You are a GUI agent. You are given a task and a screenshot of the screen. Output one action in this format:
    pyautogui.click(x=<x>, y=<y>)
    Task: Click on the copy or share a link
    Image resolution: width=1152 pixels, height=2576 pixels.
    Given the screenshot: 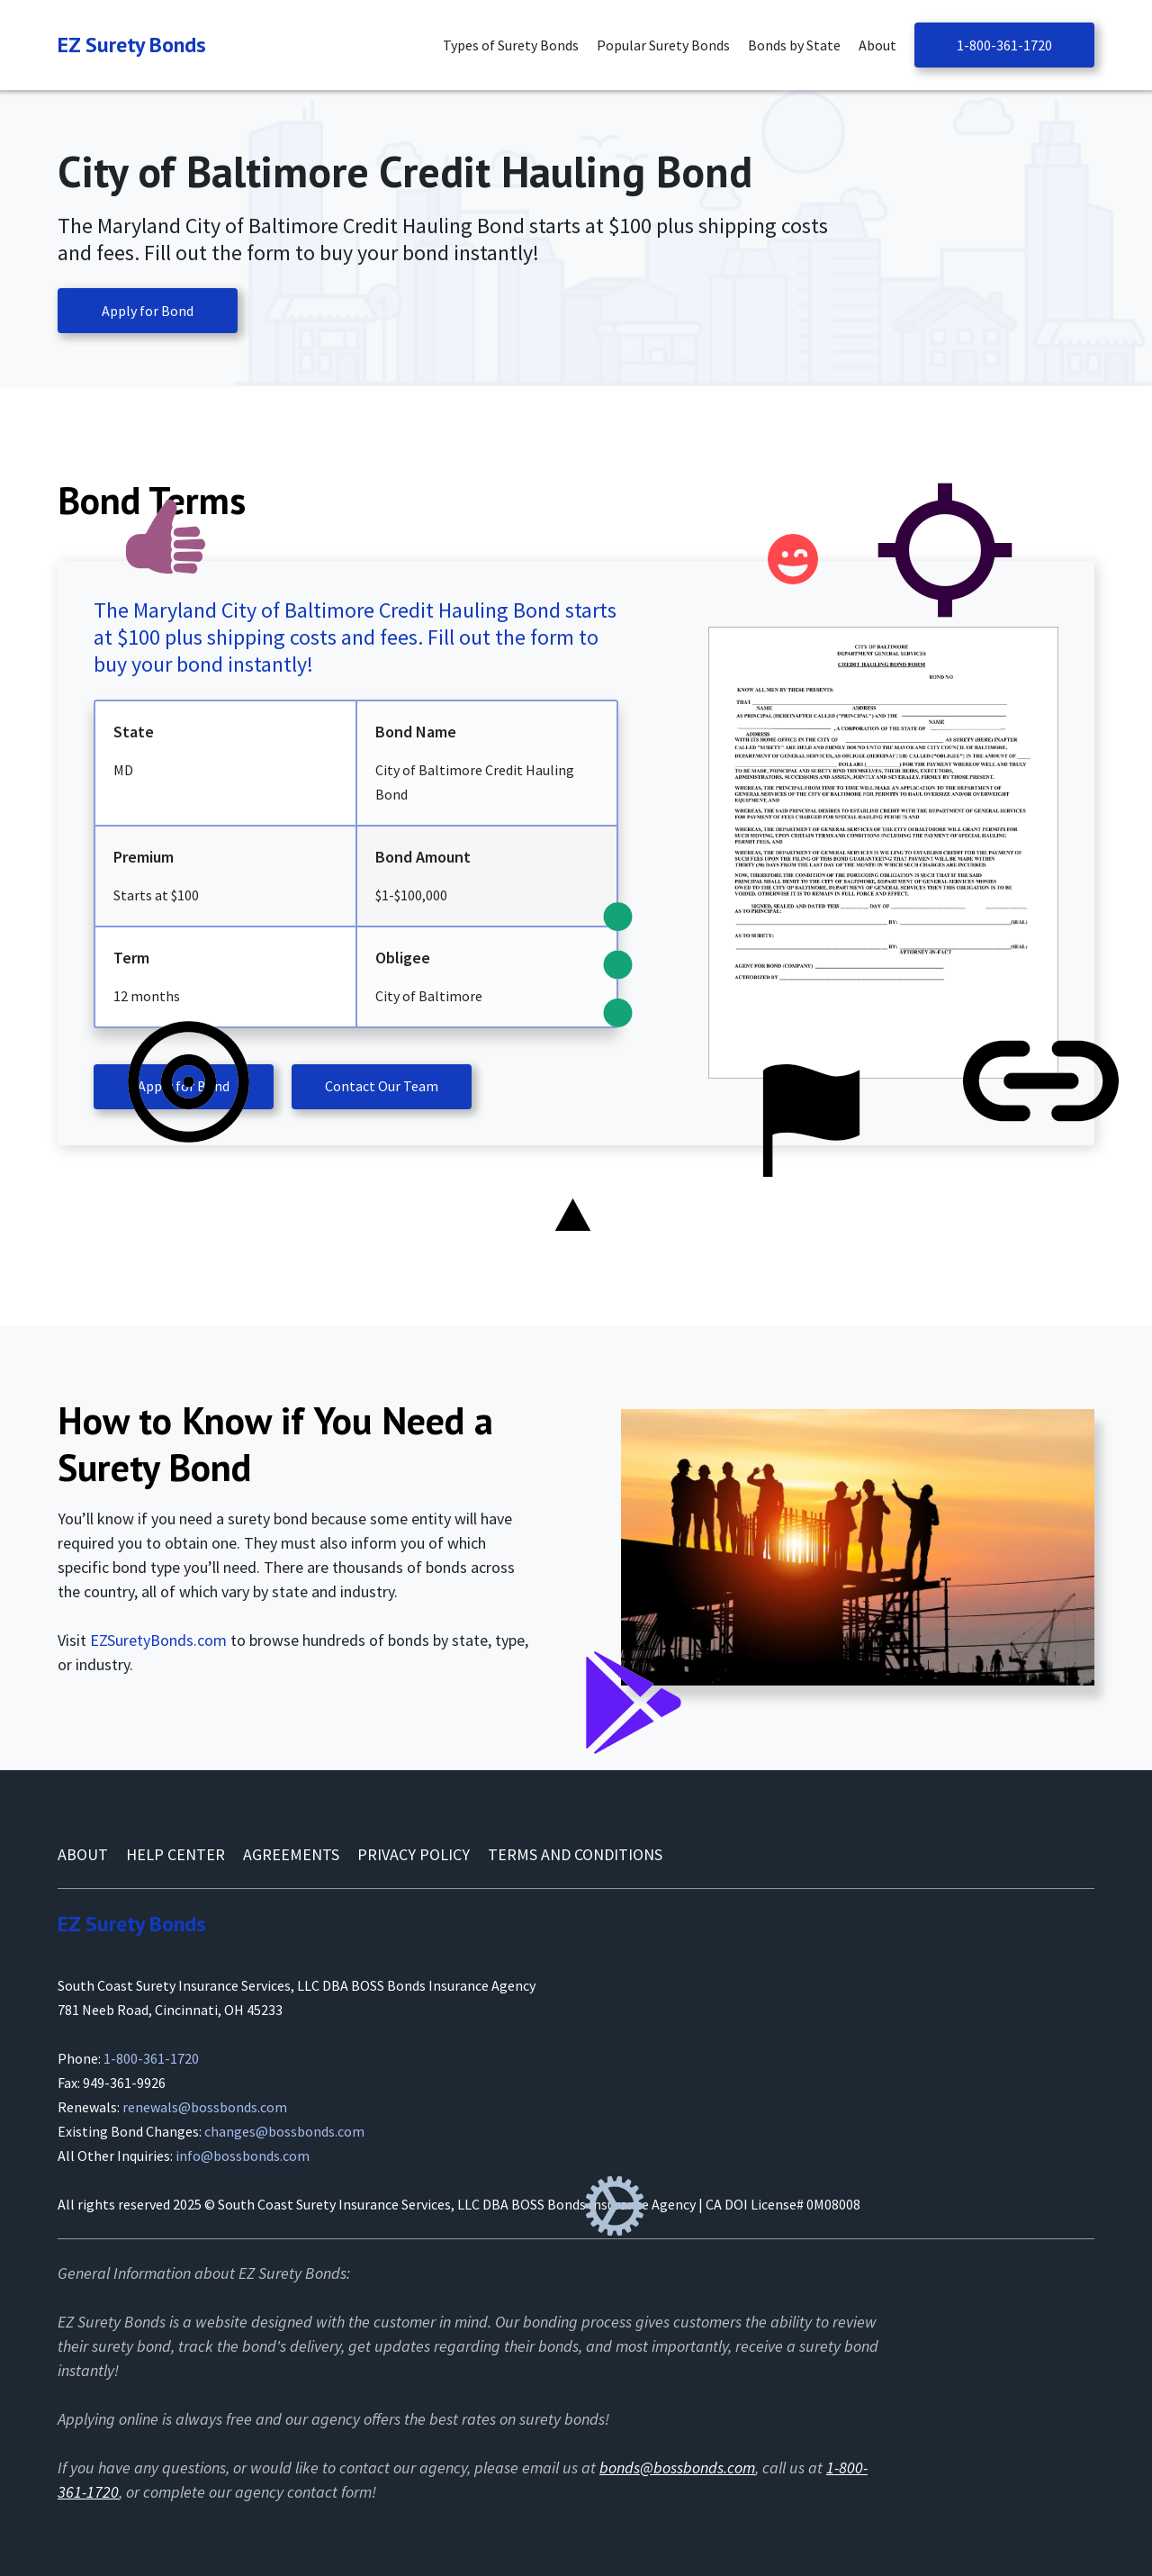 What is the action you would take?
    pyautogui.click(x=1040, y=1080)
    